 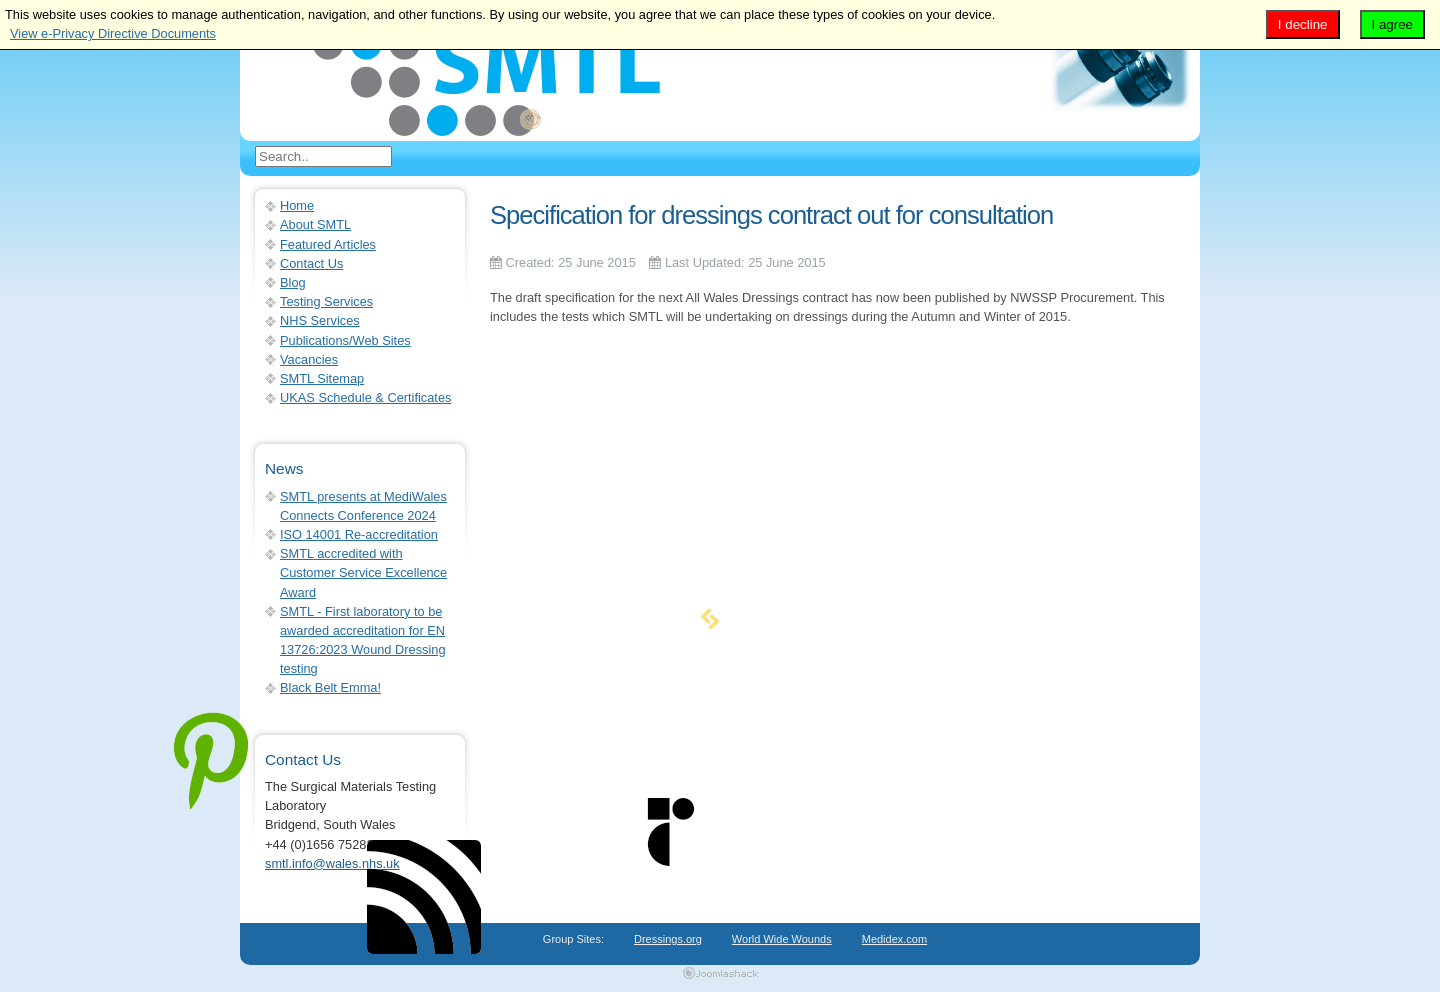 What do you see at coordinates (424, 897) in the screenshot?
I see `MQTT protocol or messaging service integration` at bounding box center [424, 897].